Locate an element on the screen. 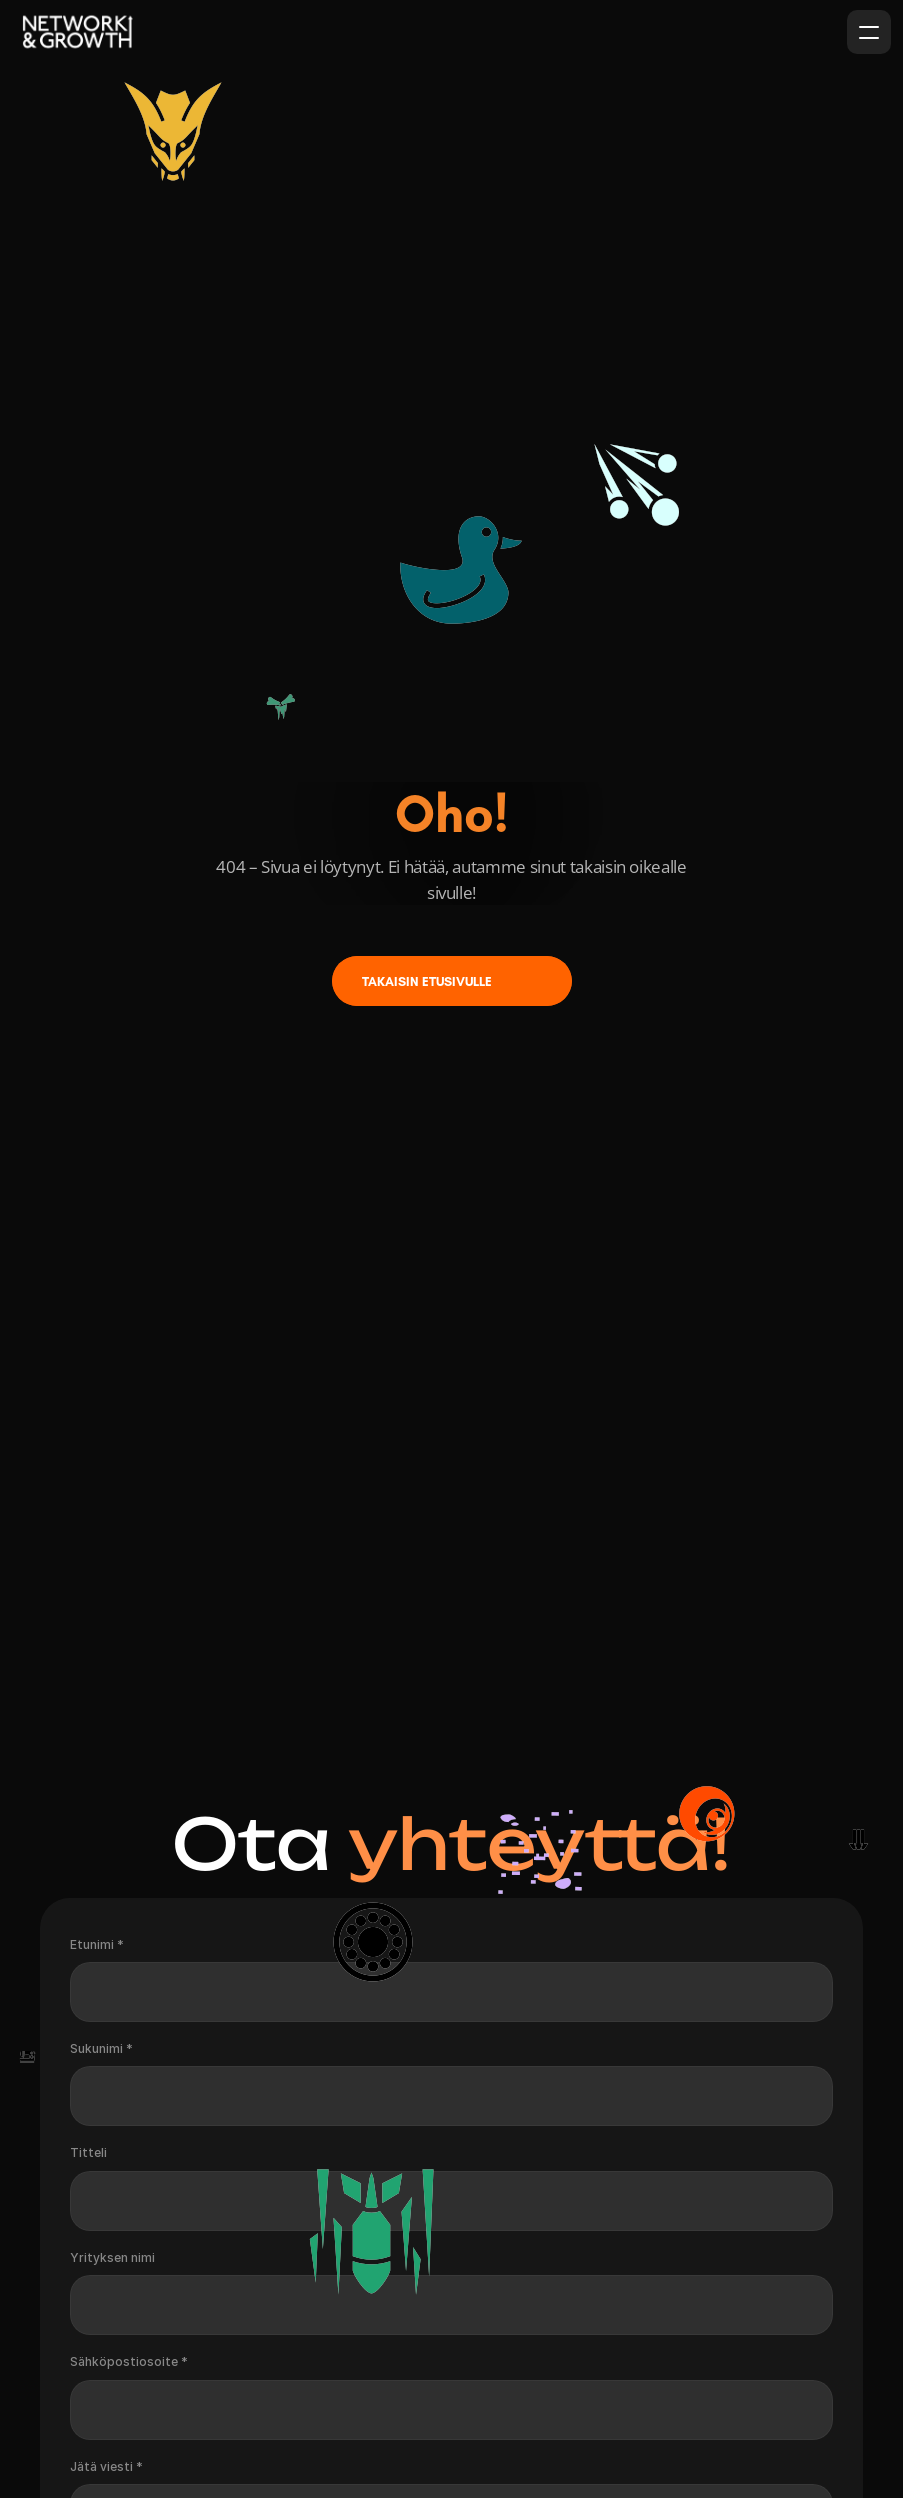  launch projectiles or balls is located at coordinates (637, 482).